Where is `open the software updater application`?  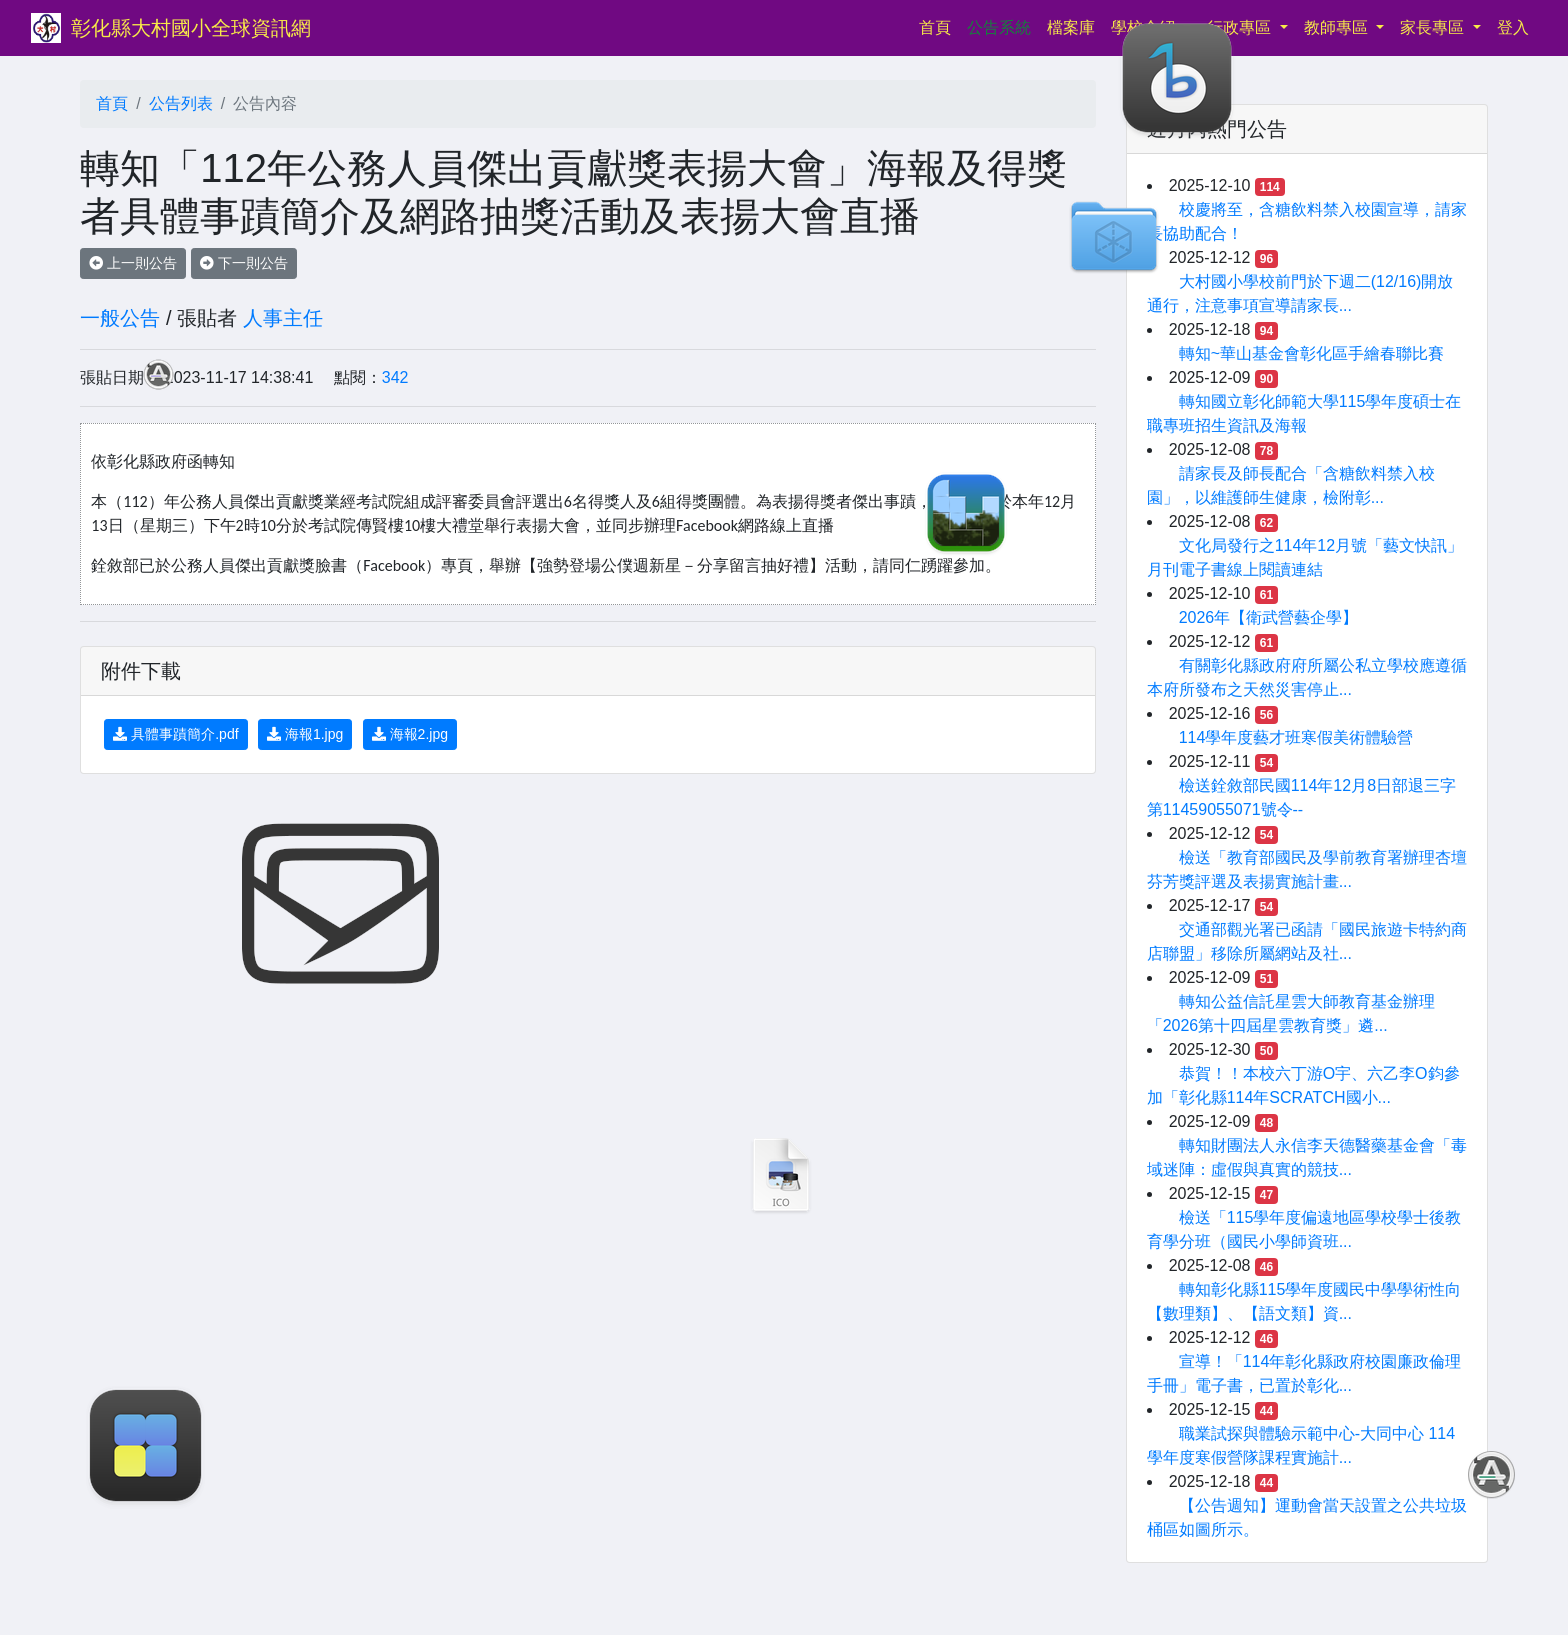
open the software updater application is located at coordinates (158, 374).